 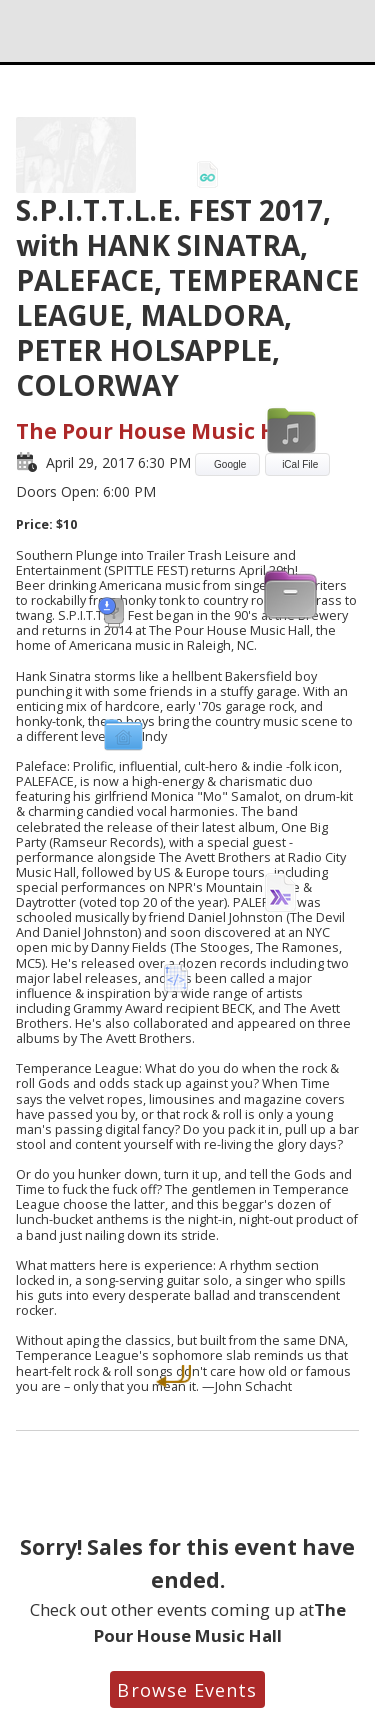 I want to click on reply to all recipients of an email, so click(x=173, y=1374).